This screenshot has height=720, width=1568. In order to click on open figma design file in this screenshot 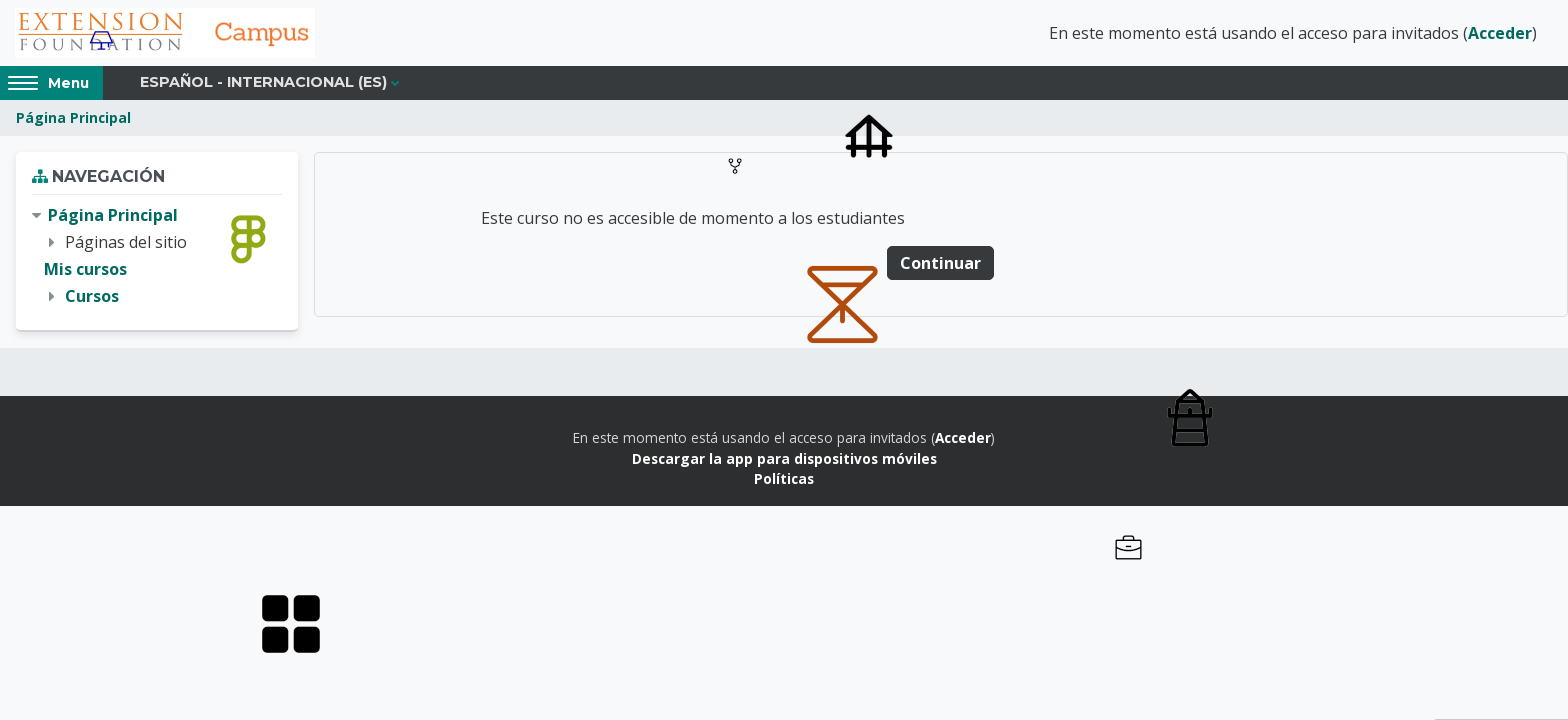, I will do `click(247, 238)`.